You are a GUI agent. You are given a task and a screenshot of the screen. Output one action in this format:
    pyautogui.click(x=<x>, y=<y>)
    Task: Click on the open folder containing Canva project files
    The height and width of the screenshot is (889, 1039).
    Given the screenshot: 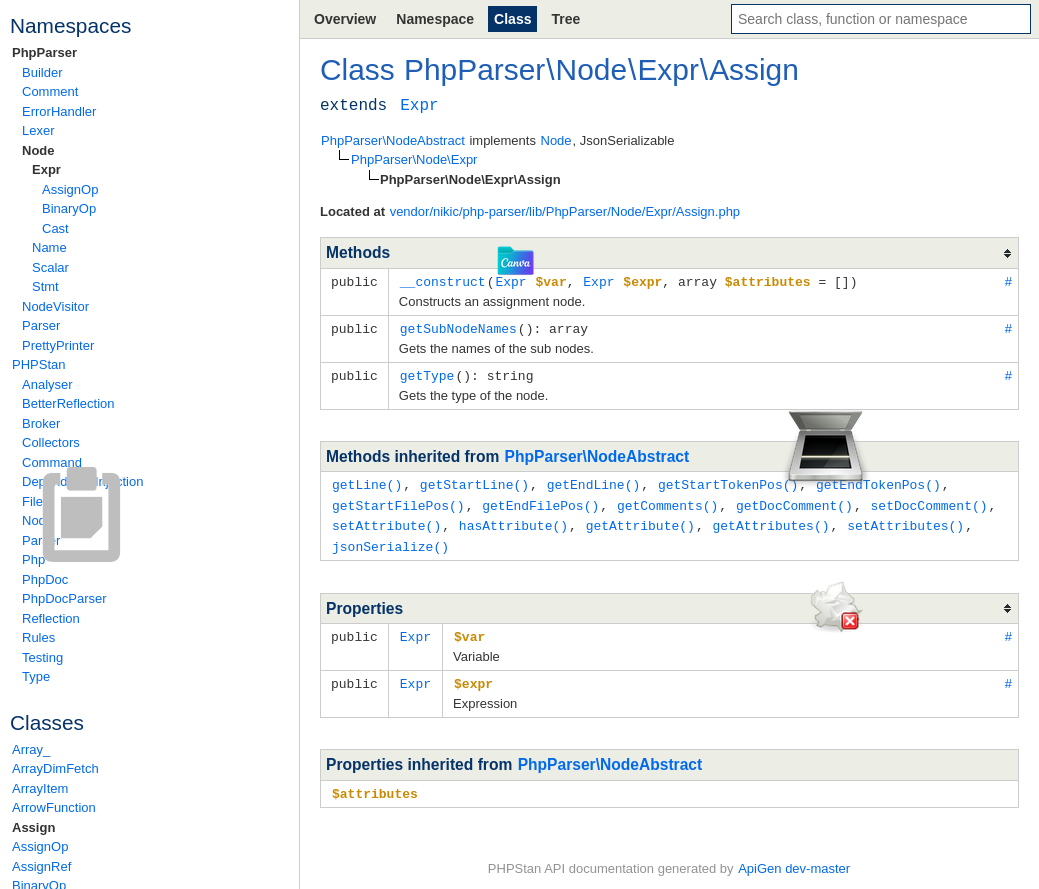 What is the action you would take?
    pyautogui.click(x=515, y=261)
    